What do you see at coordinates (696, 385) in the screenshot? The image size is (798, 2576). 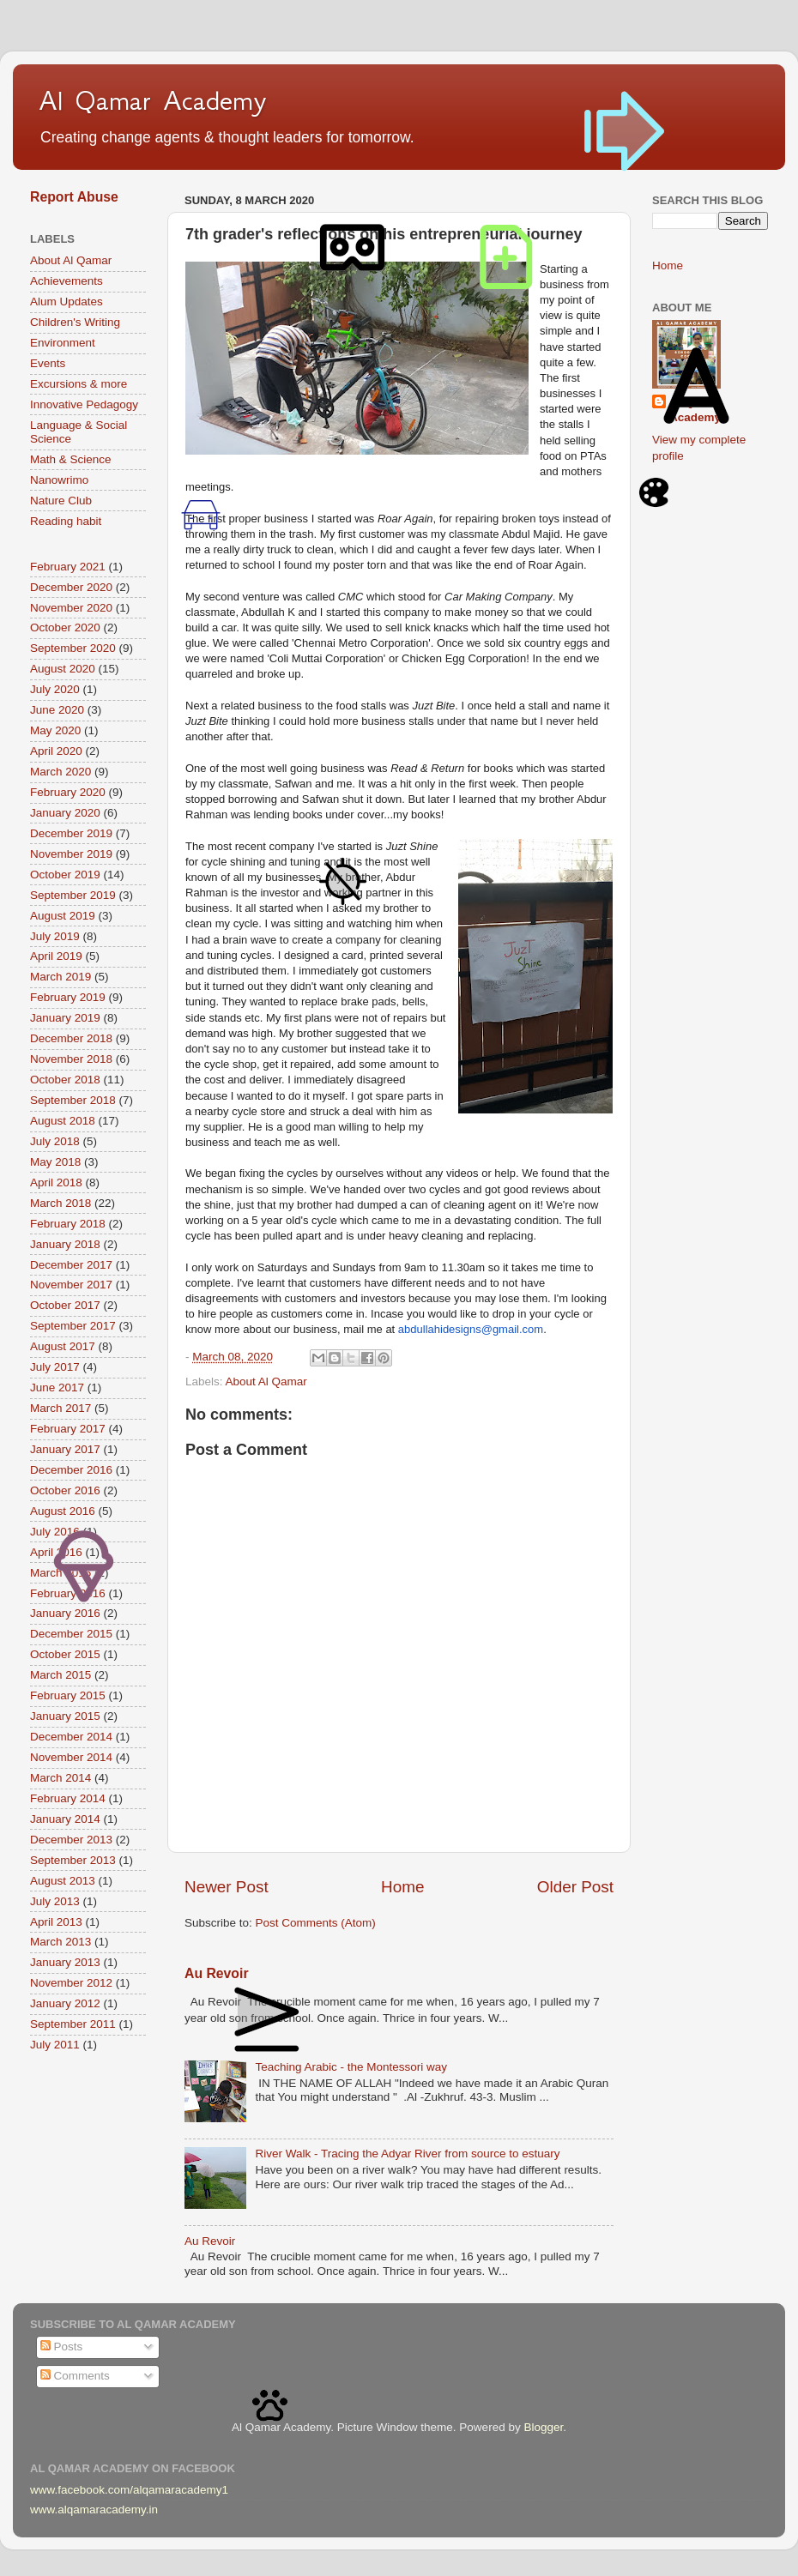 I see `indicates text formatting or font options` at bounding box center [696, 385].